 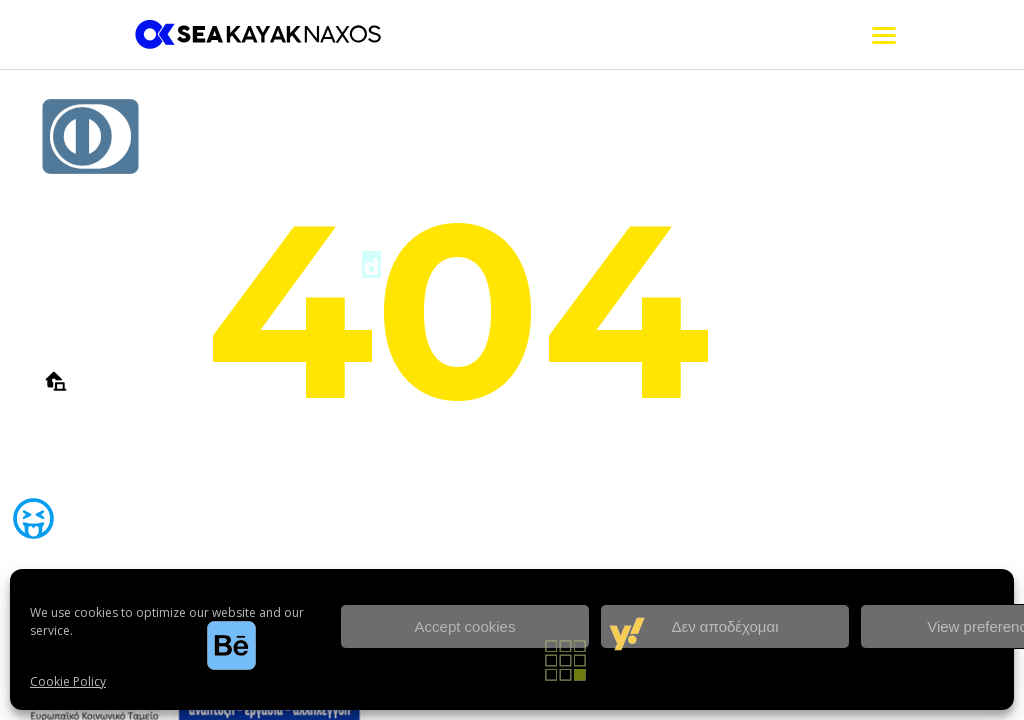 What do you see at coordinates (627, 634) in the screenshot?
I see `open yahoo app or website` at bounding box center [627, 634].